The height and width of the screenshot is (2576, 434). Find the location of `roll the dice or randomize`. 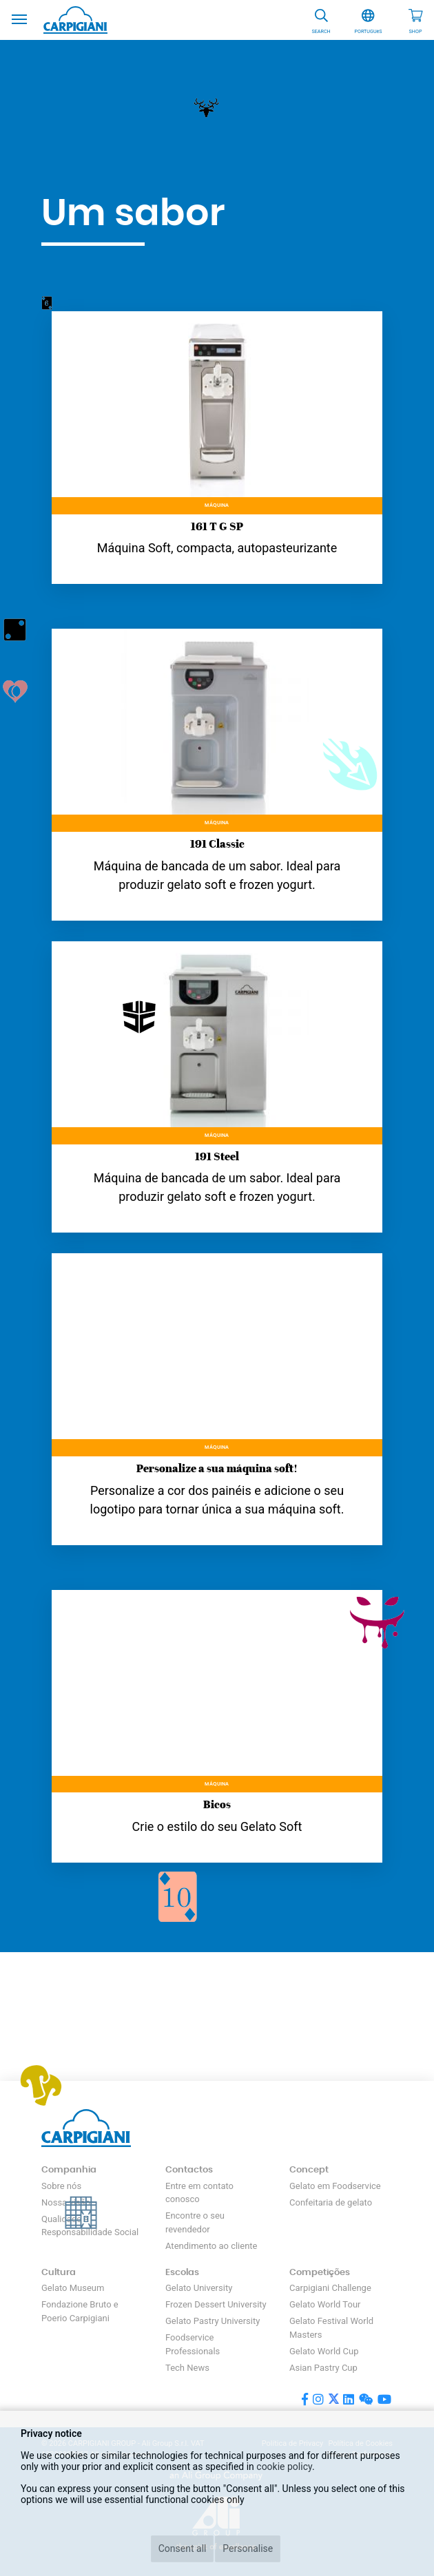

roll the dice or randomize is located at coordinates (14, 629).